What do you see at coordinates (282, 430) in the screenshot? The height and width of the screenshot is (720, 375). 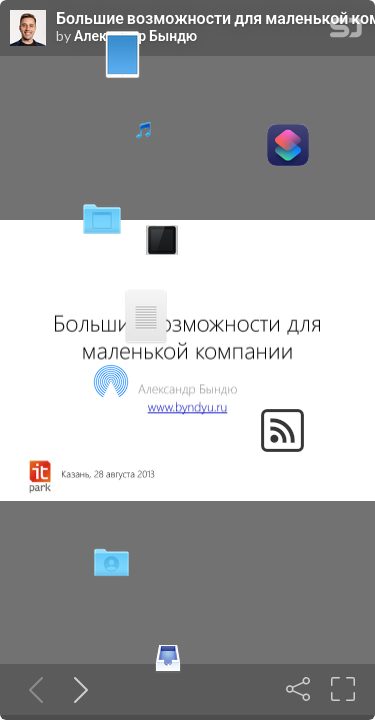 I see `access RSS feed reader` at bounding box center [282, 430].